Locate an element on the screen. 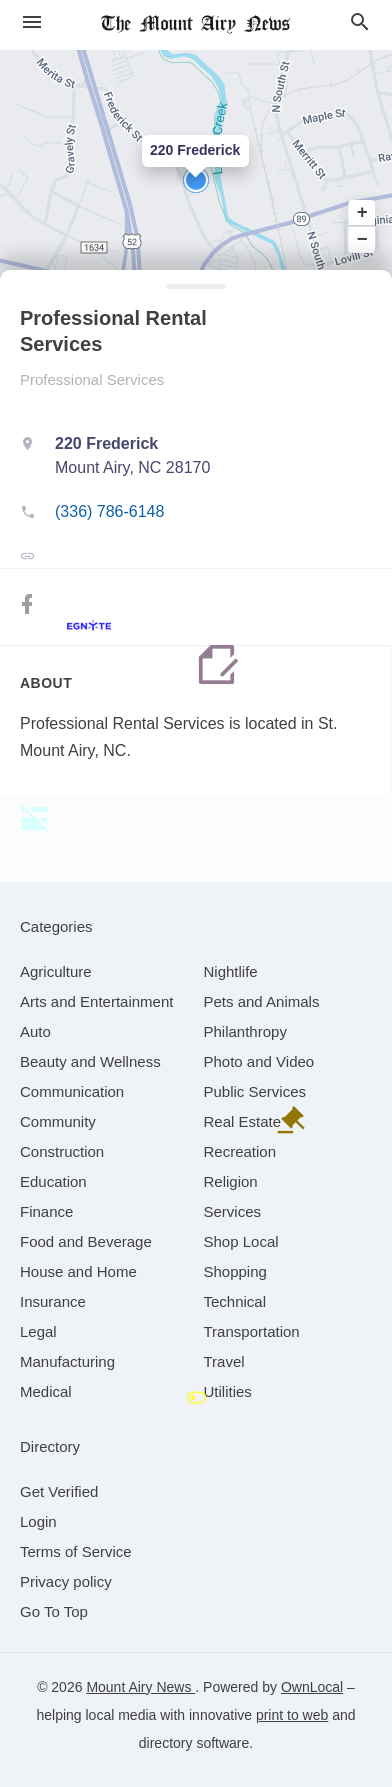 Image resolution: width=392 pixels, height=1787 pixels. place a bid on an auction item is located at coordinates (290, 1120).